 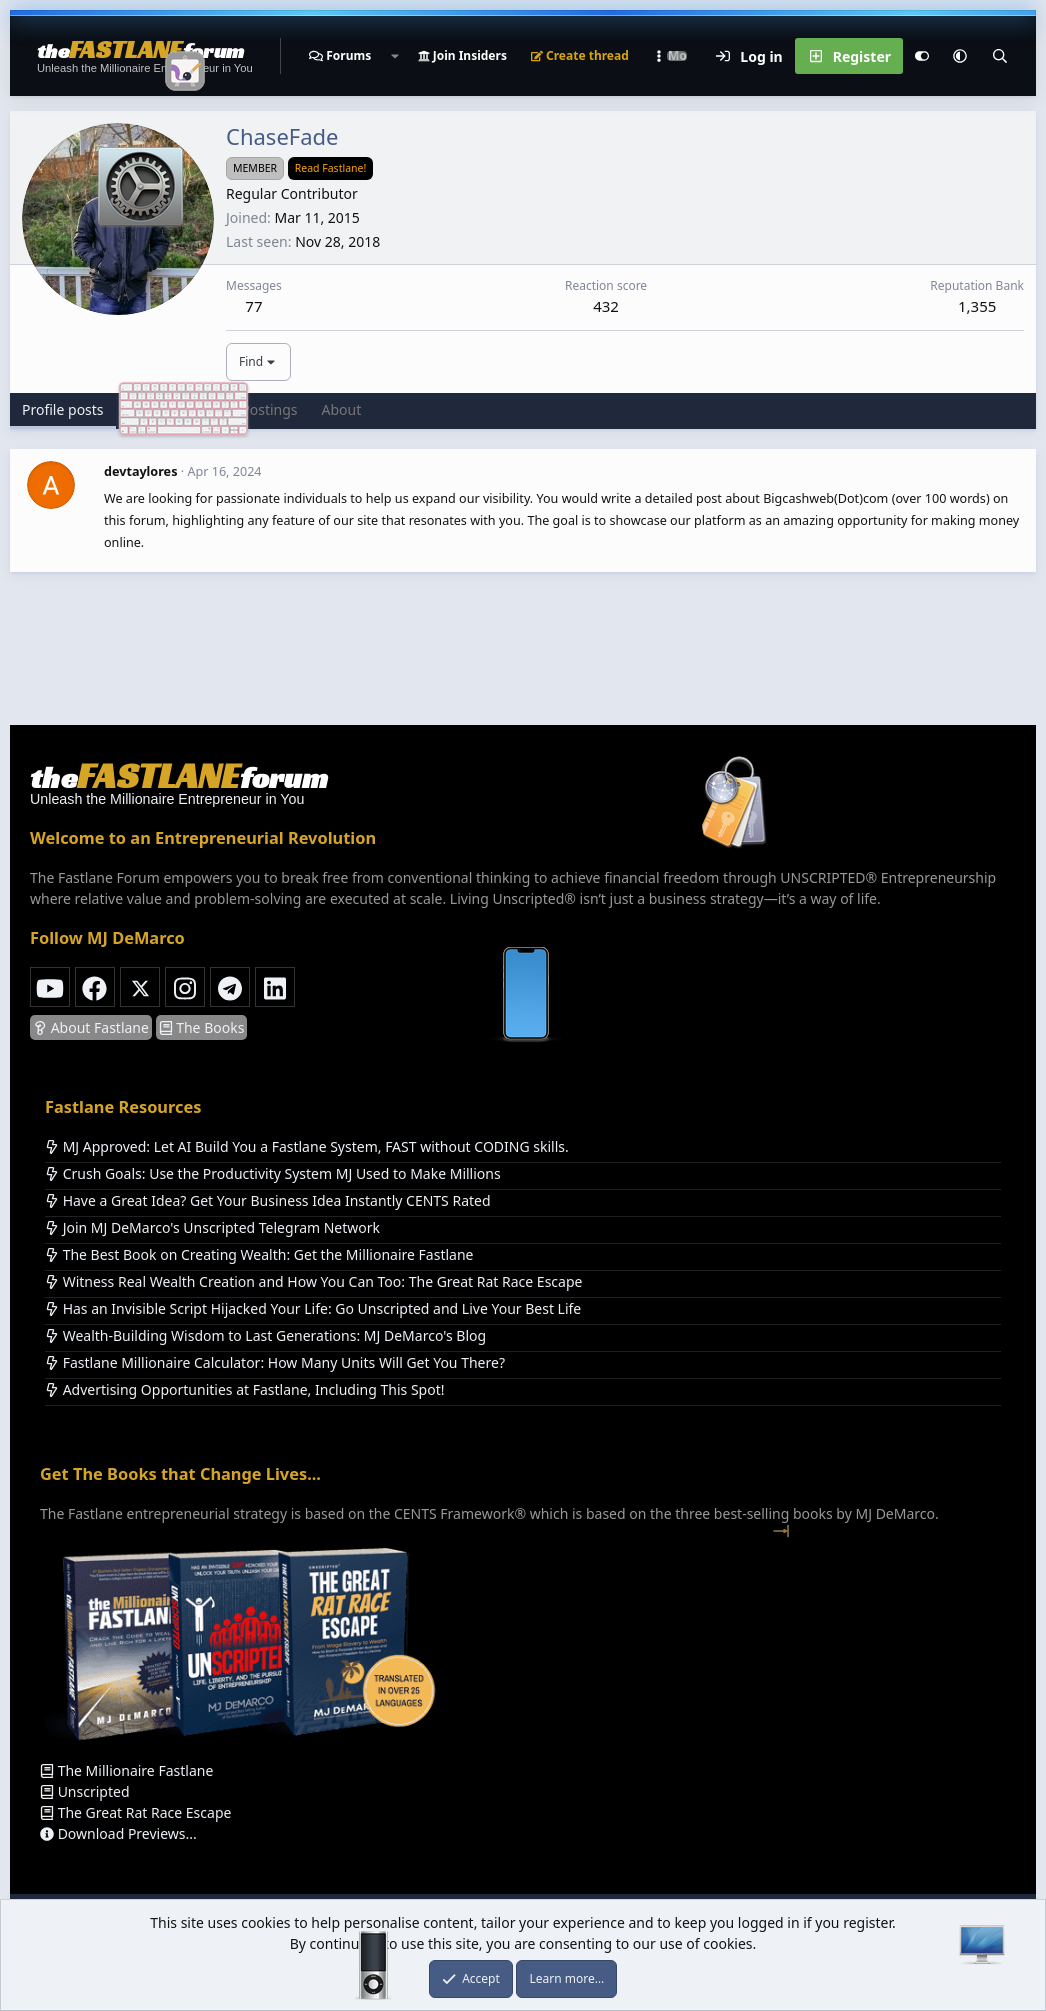 What do you see at coordinates (1002, 397) in the screenshot?
I see `bluetooth device or connection indicator` at bounding box center [1002, 397].